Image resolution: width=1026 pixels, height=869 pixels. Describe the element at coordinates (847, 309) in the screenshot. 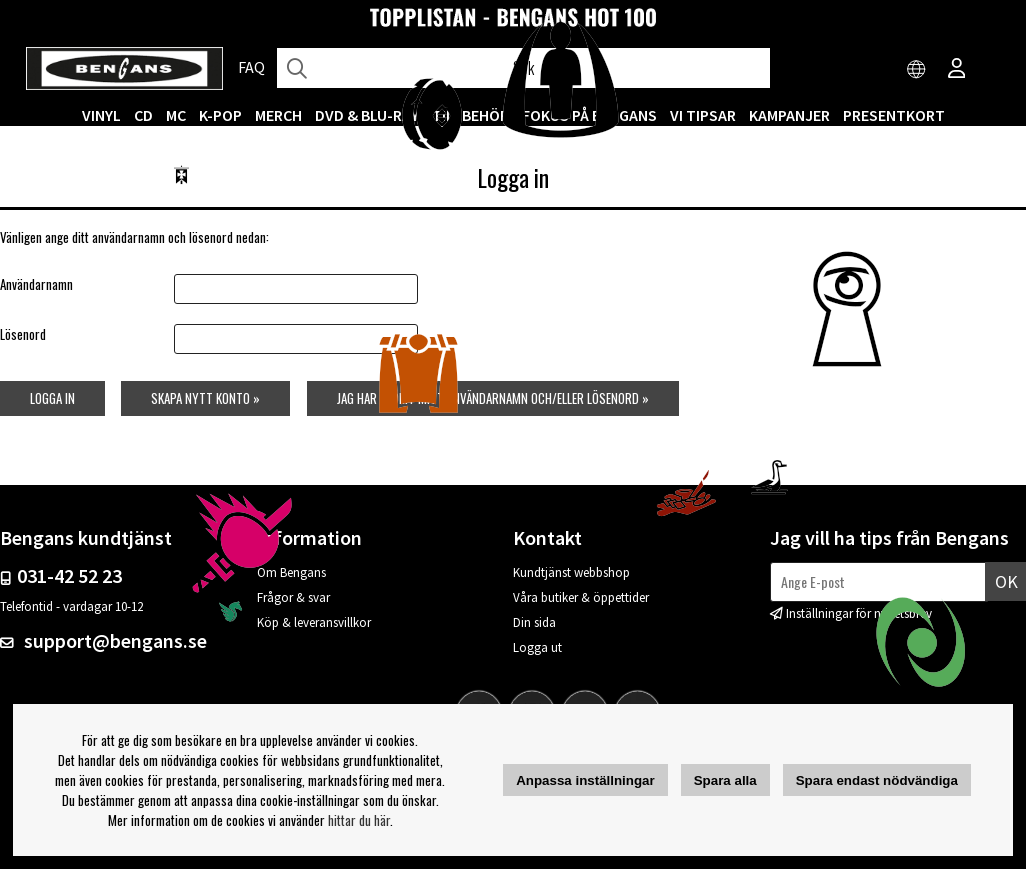

I see `indicates someone may be watching or monitoring activity` at that location.